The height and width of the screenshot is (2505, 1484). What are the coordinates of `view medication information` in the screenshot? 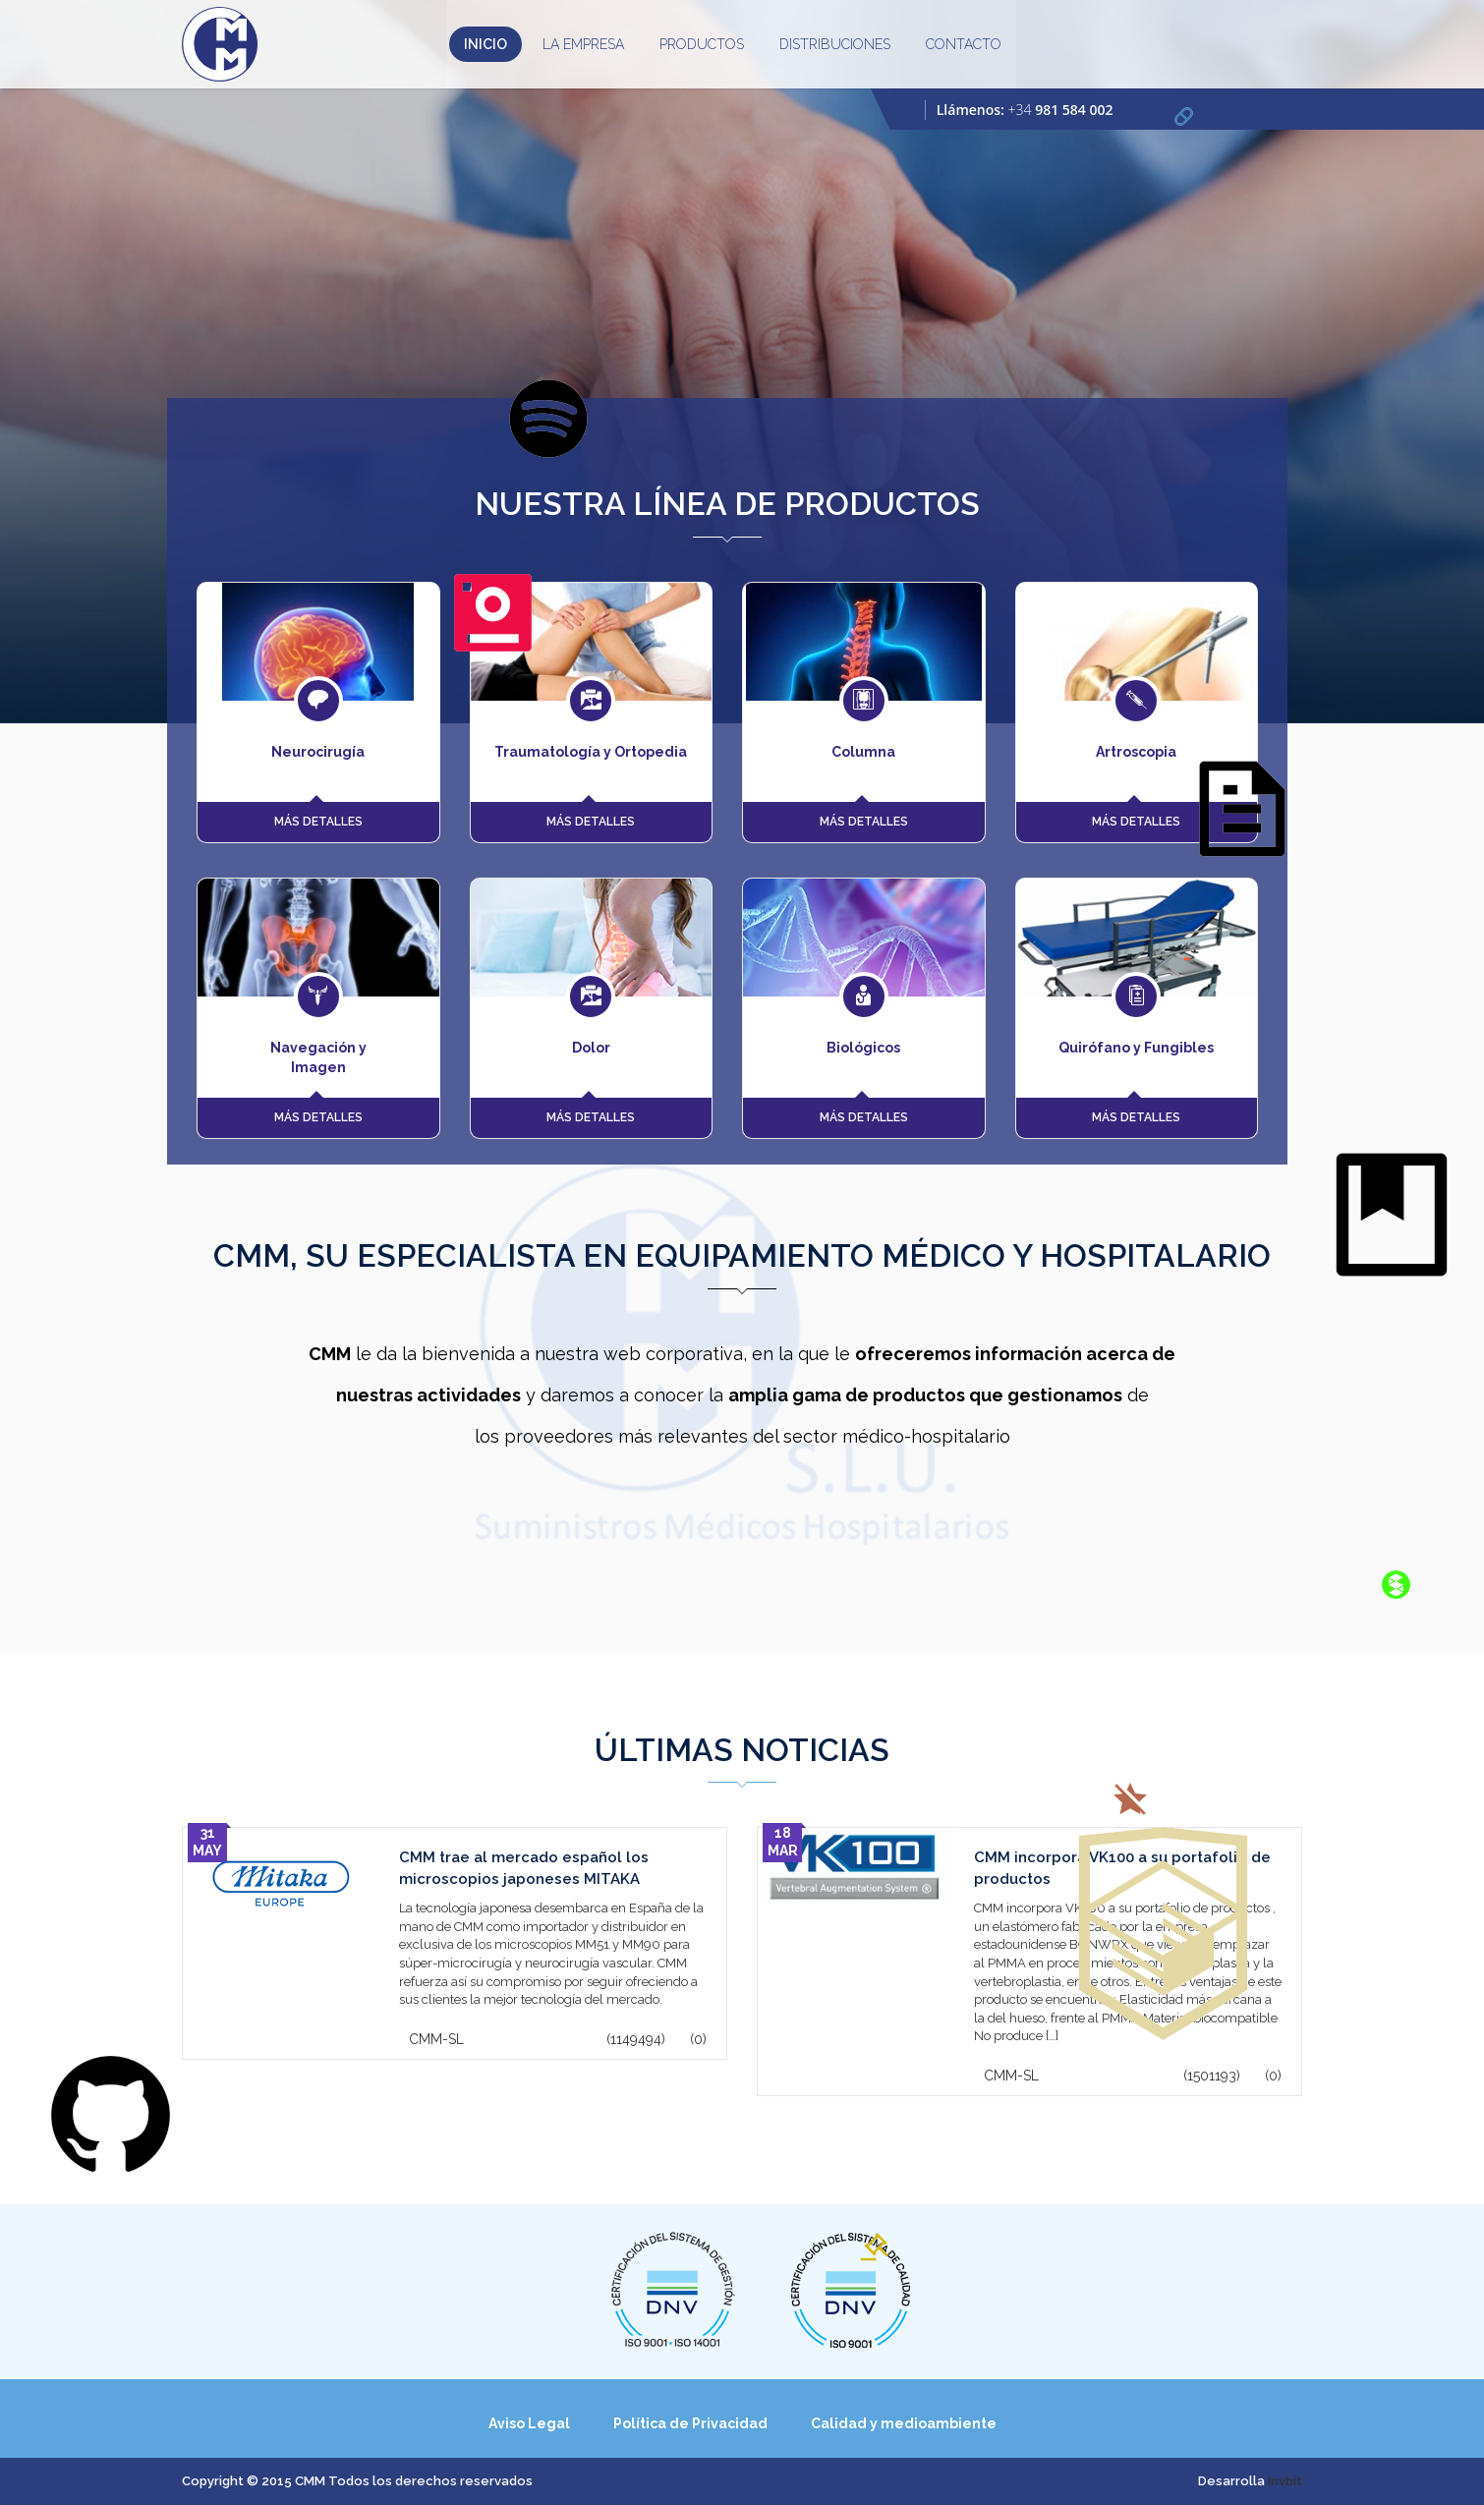 It's located at (1183, 116).